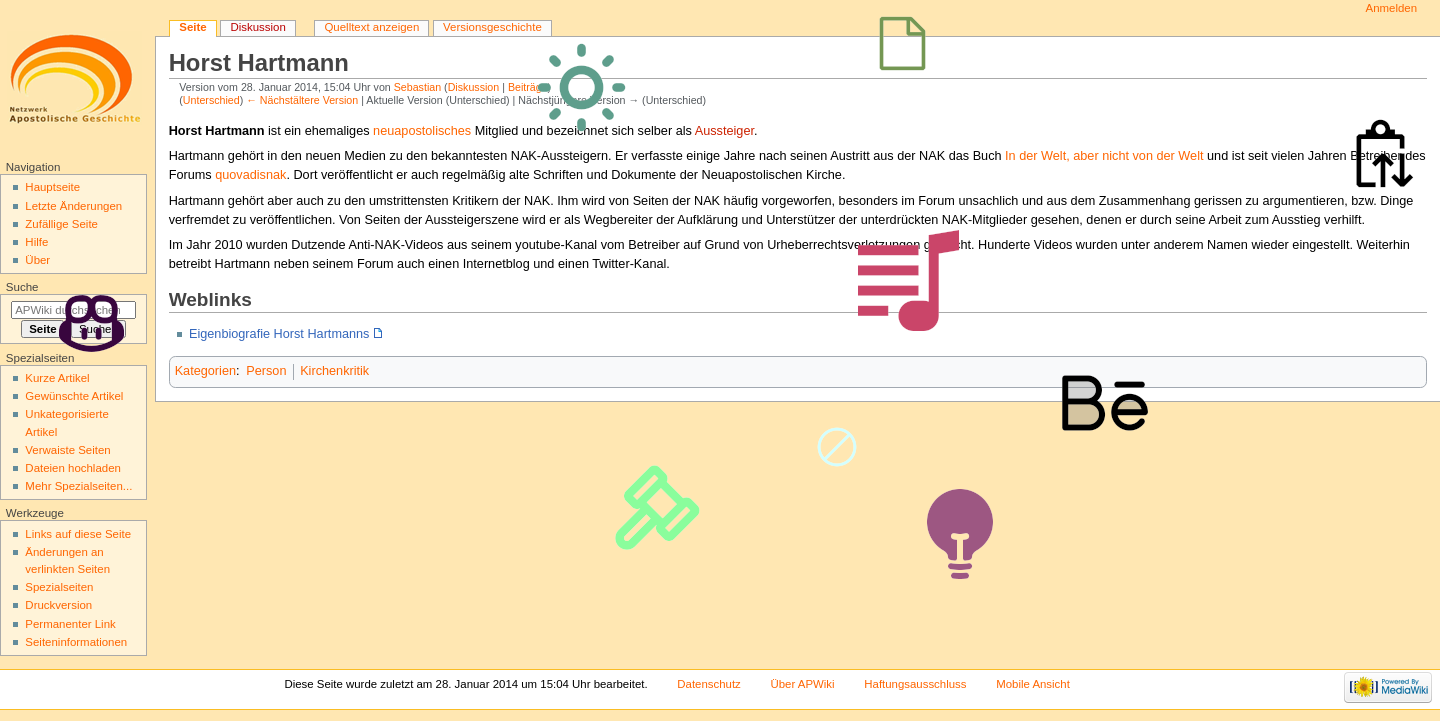 The height and width of the screenshot is (721, 1440). What do you see at coordinates (581, 87) in the screenshot?
I see `switch to light mode` at bounding box center [581, 87].